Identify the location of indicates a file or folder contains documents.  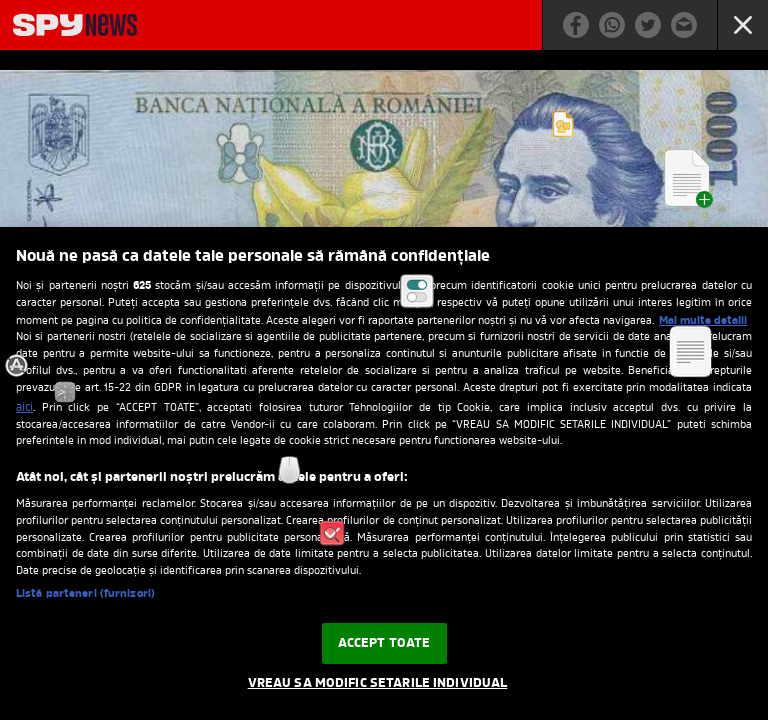
(690, 351).